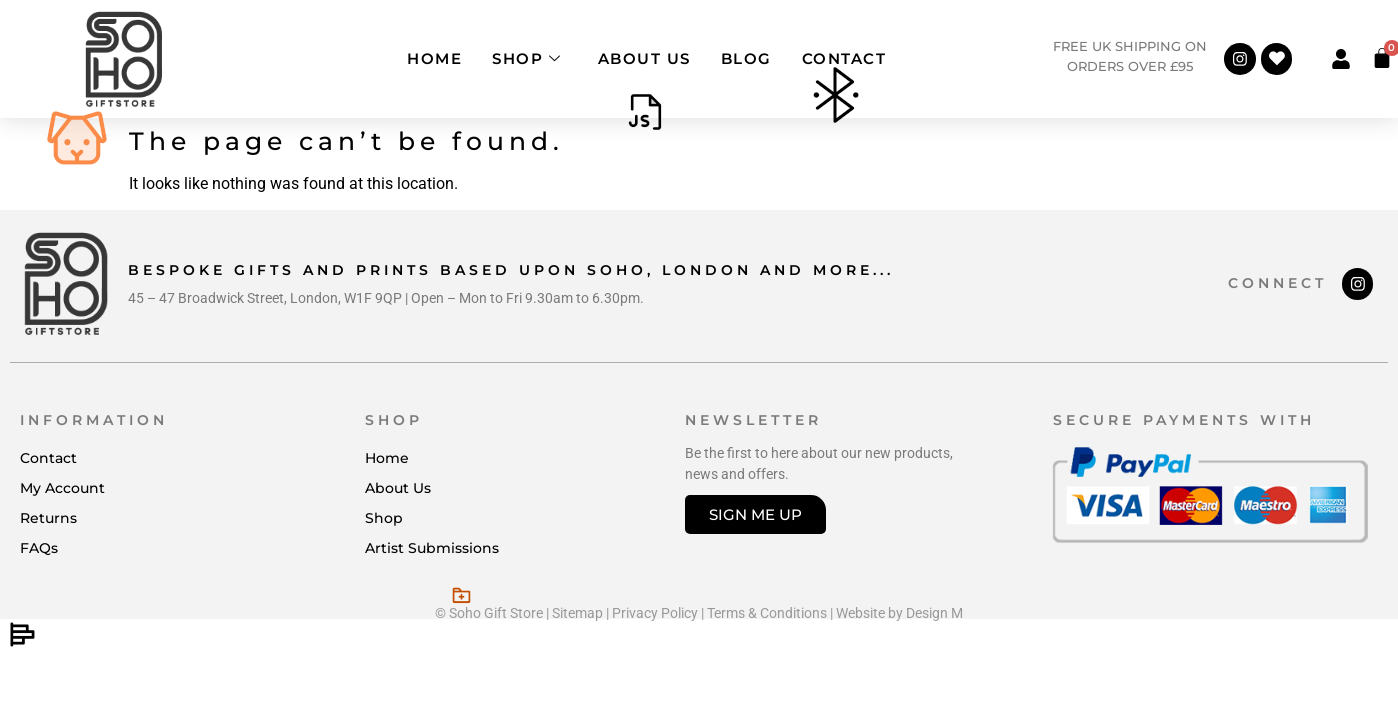 Image resolution: width=1398 pixels, height=720 pixels. Describe the element at coordinates (646, 112) in the screenshot. I see `javascript file` at that location.